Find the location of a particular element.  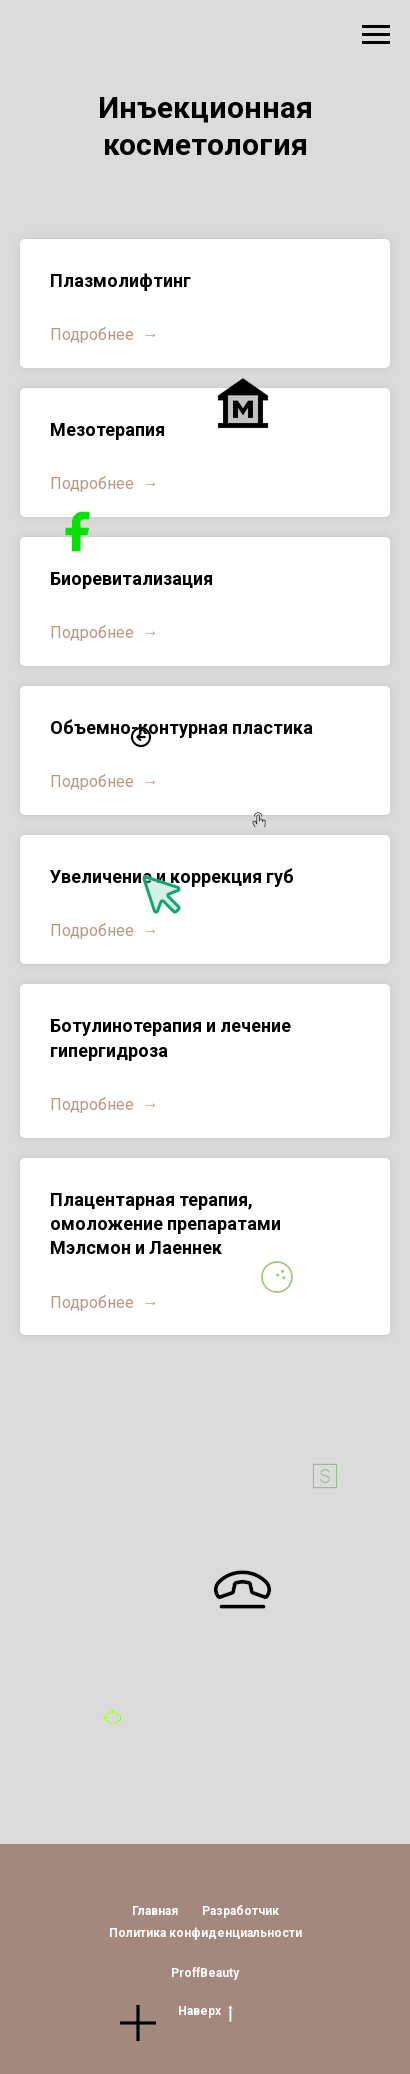

view nearby museums on the map is located at coordinates (243, 403).